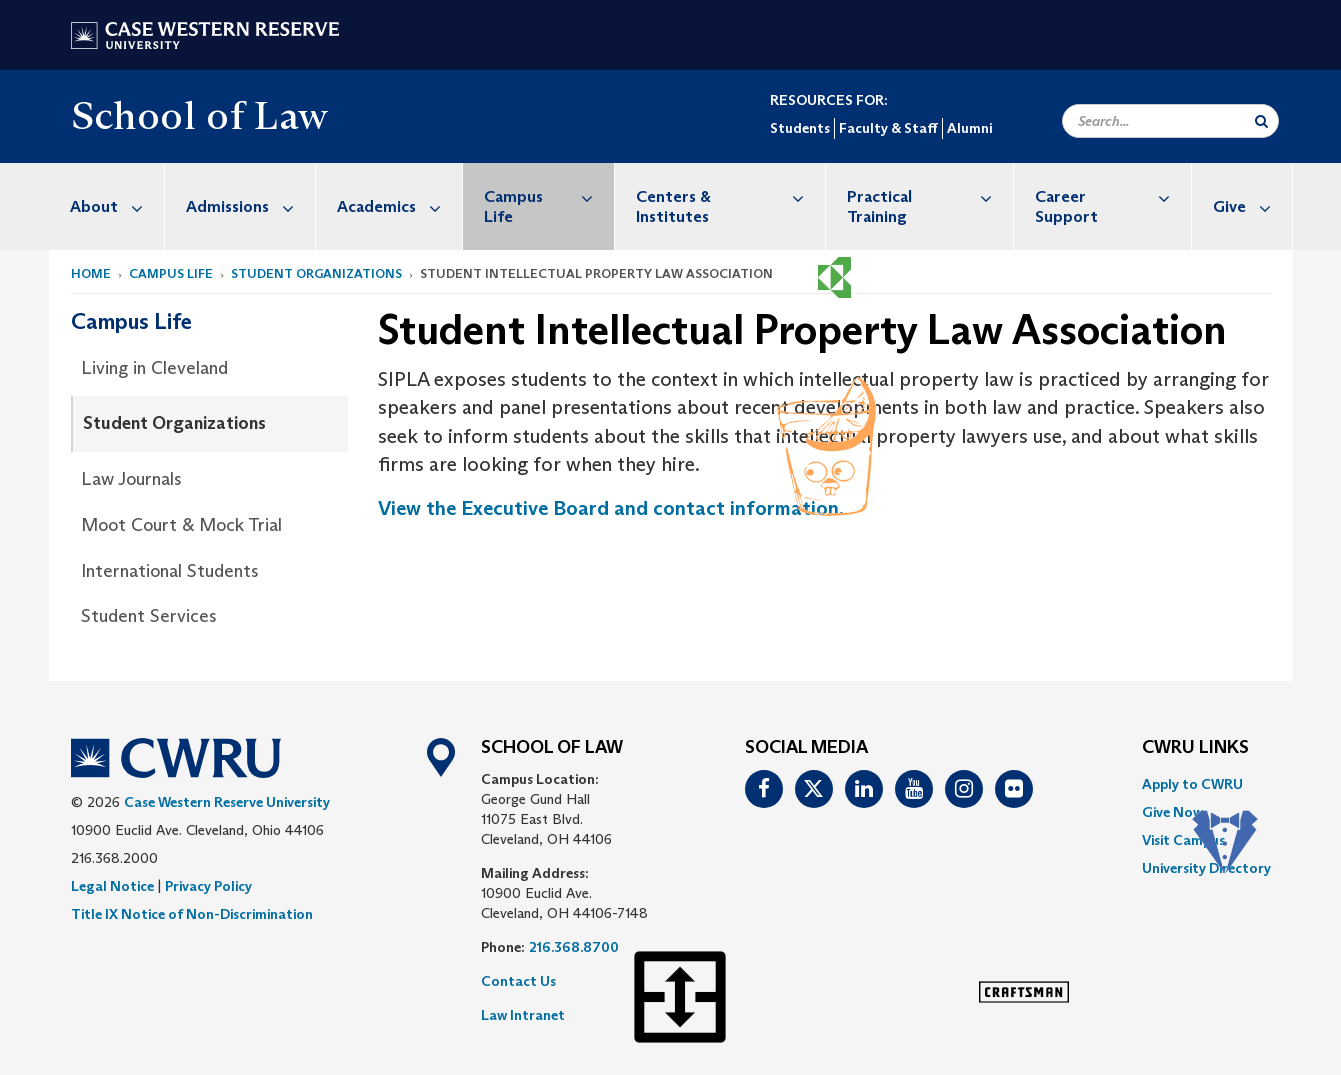  What do you see at coordinates (680, 997) in the screenshot?
I see `split table cells vertically` at bounding box center [680, 997].